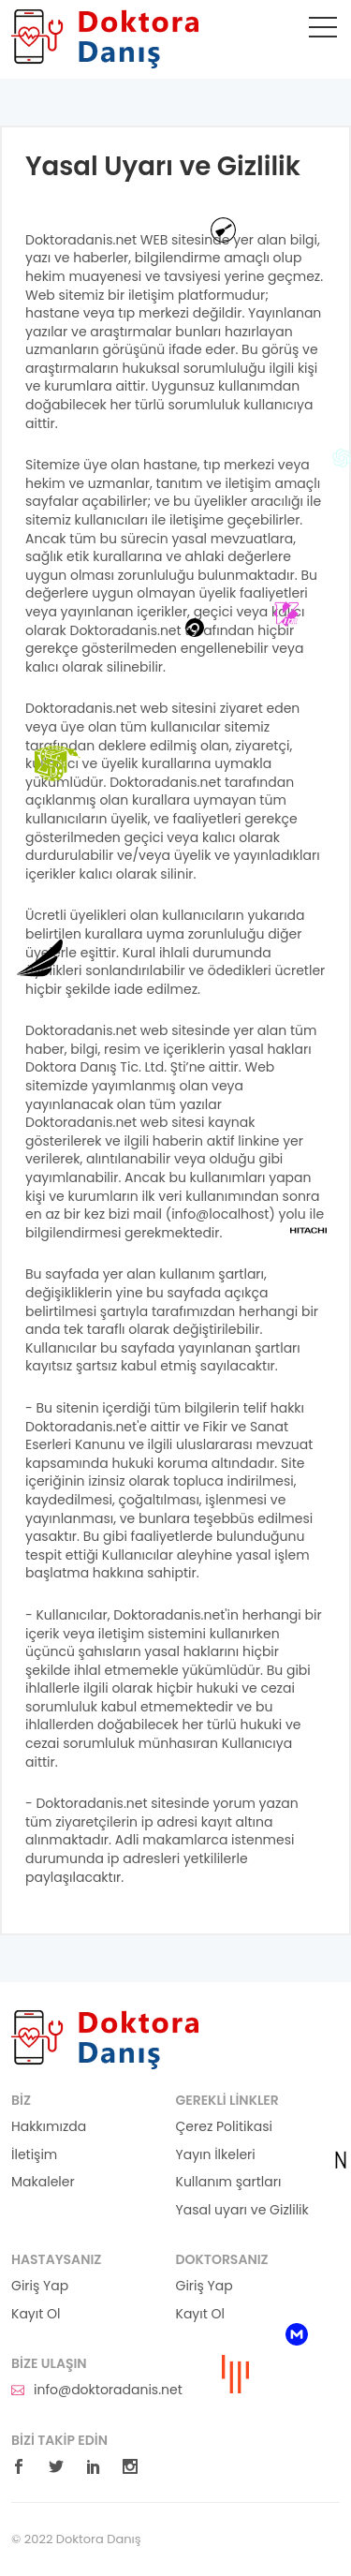 This screenshot has width=351, height=2576. I want to click on open Netflix app, so click(341, 2160).